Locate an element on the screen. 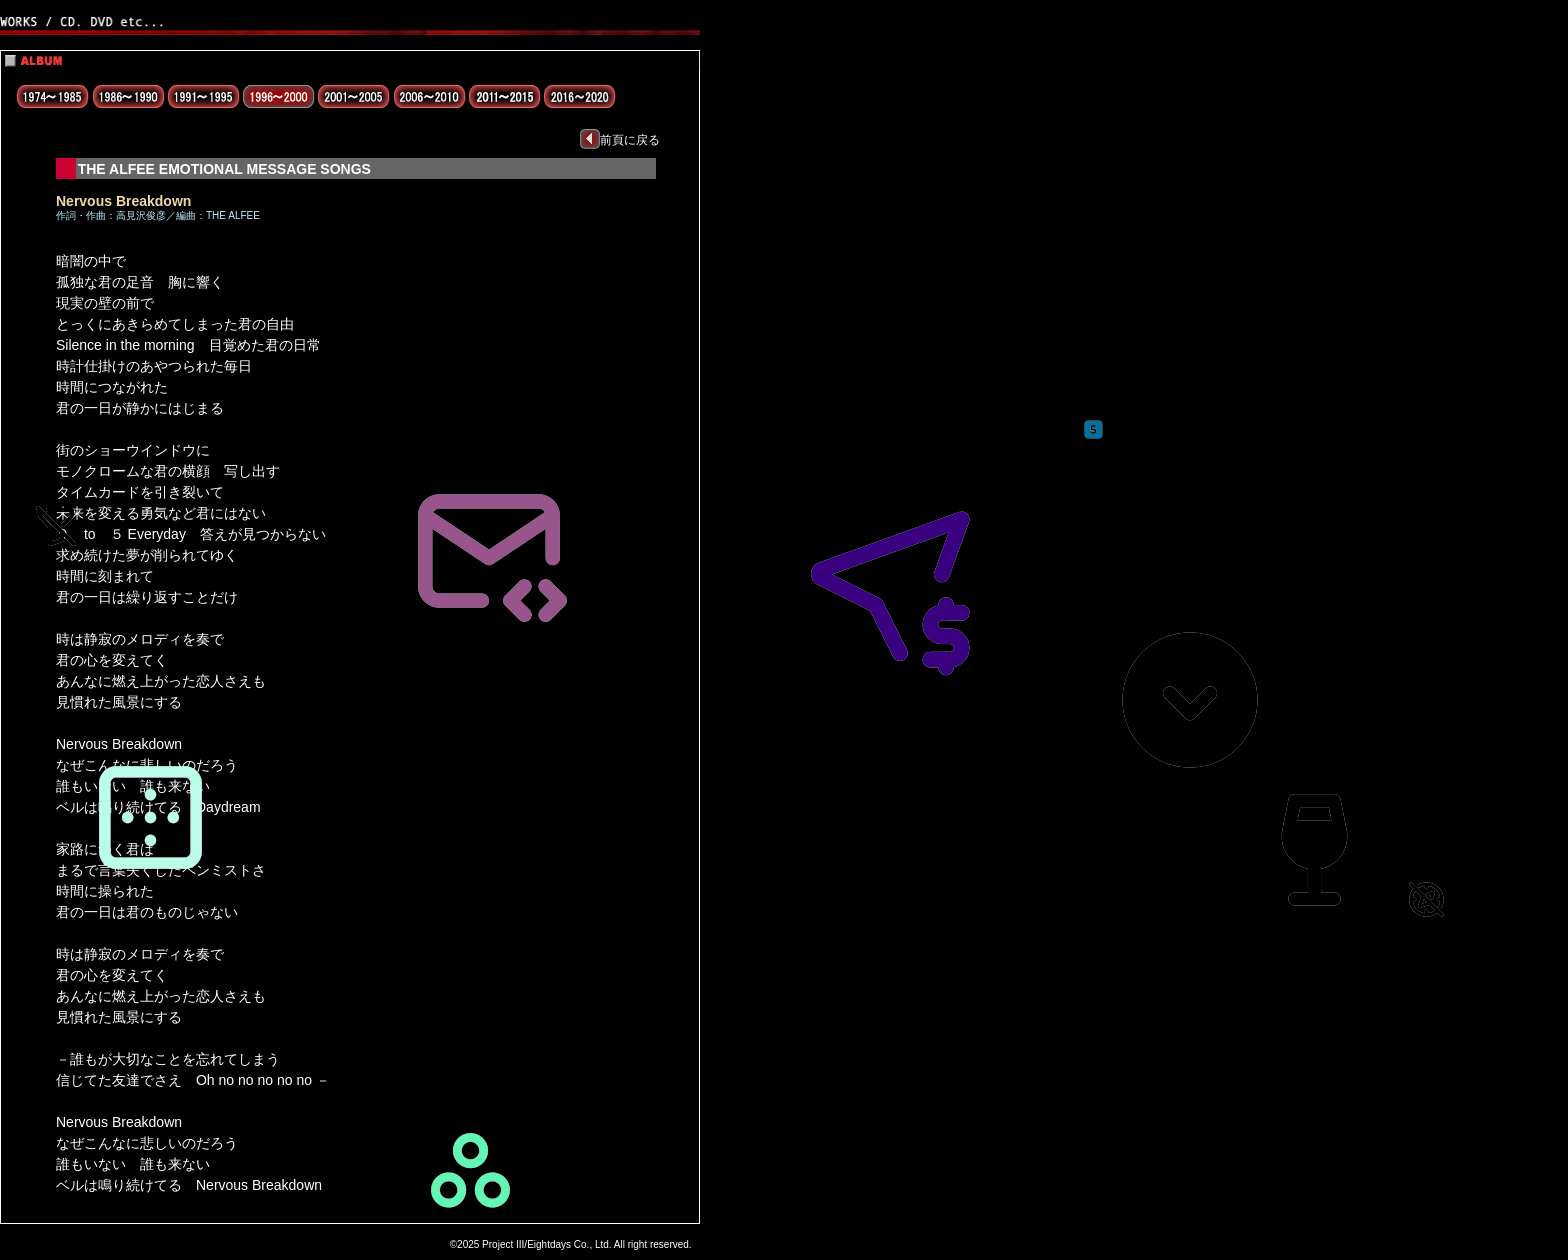 This screenshot has width=1568, height=1260. access email developer settings is located at coordinates (489, 551).